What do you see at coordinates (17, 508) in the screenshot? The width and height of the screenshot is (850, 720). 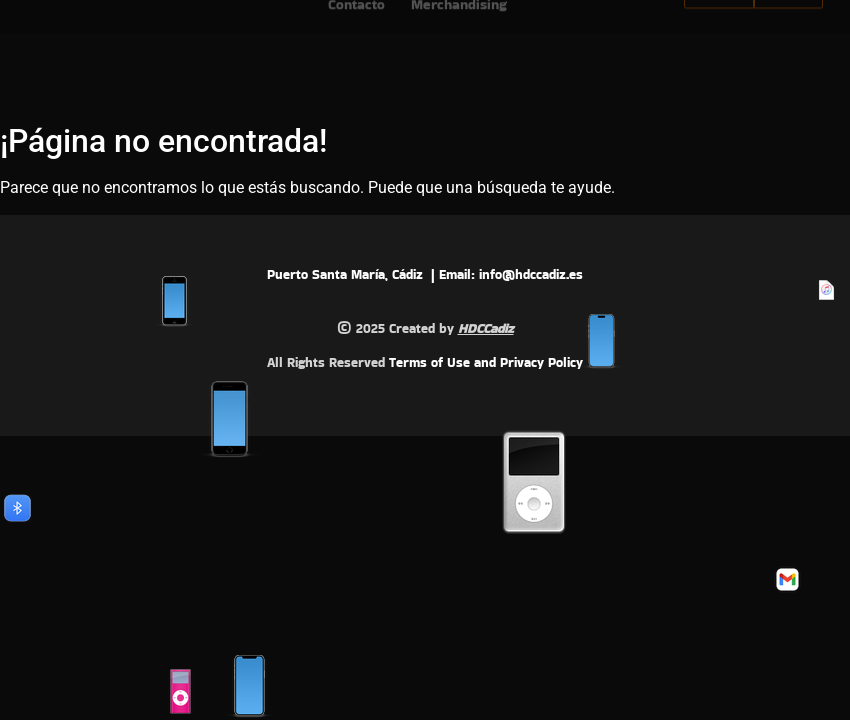 I see `open bluetooth settings` at bounding box center [17, 508].